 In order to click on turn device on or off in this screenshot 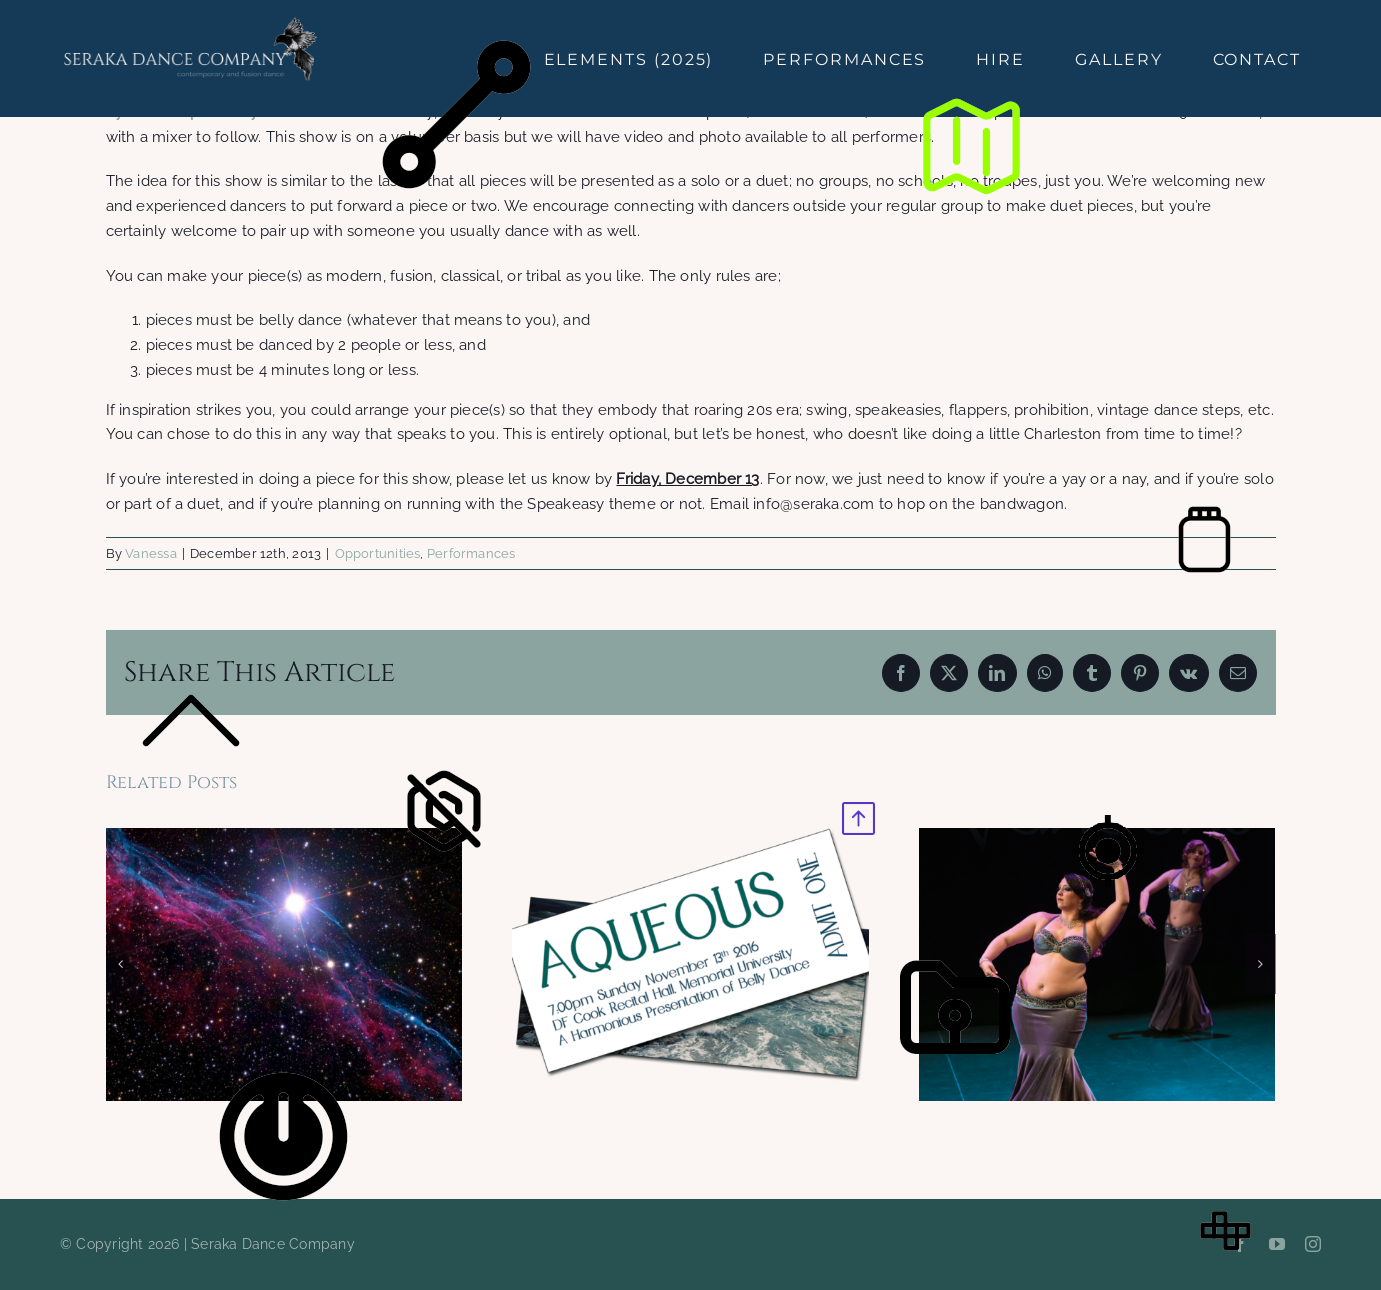, I will do `click(283, 1136)`.